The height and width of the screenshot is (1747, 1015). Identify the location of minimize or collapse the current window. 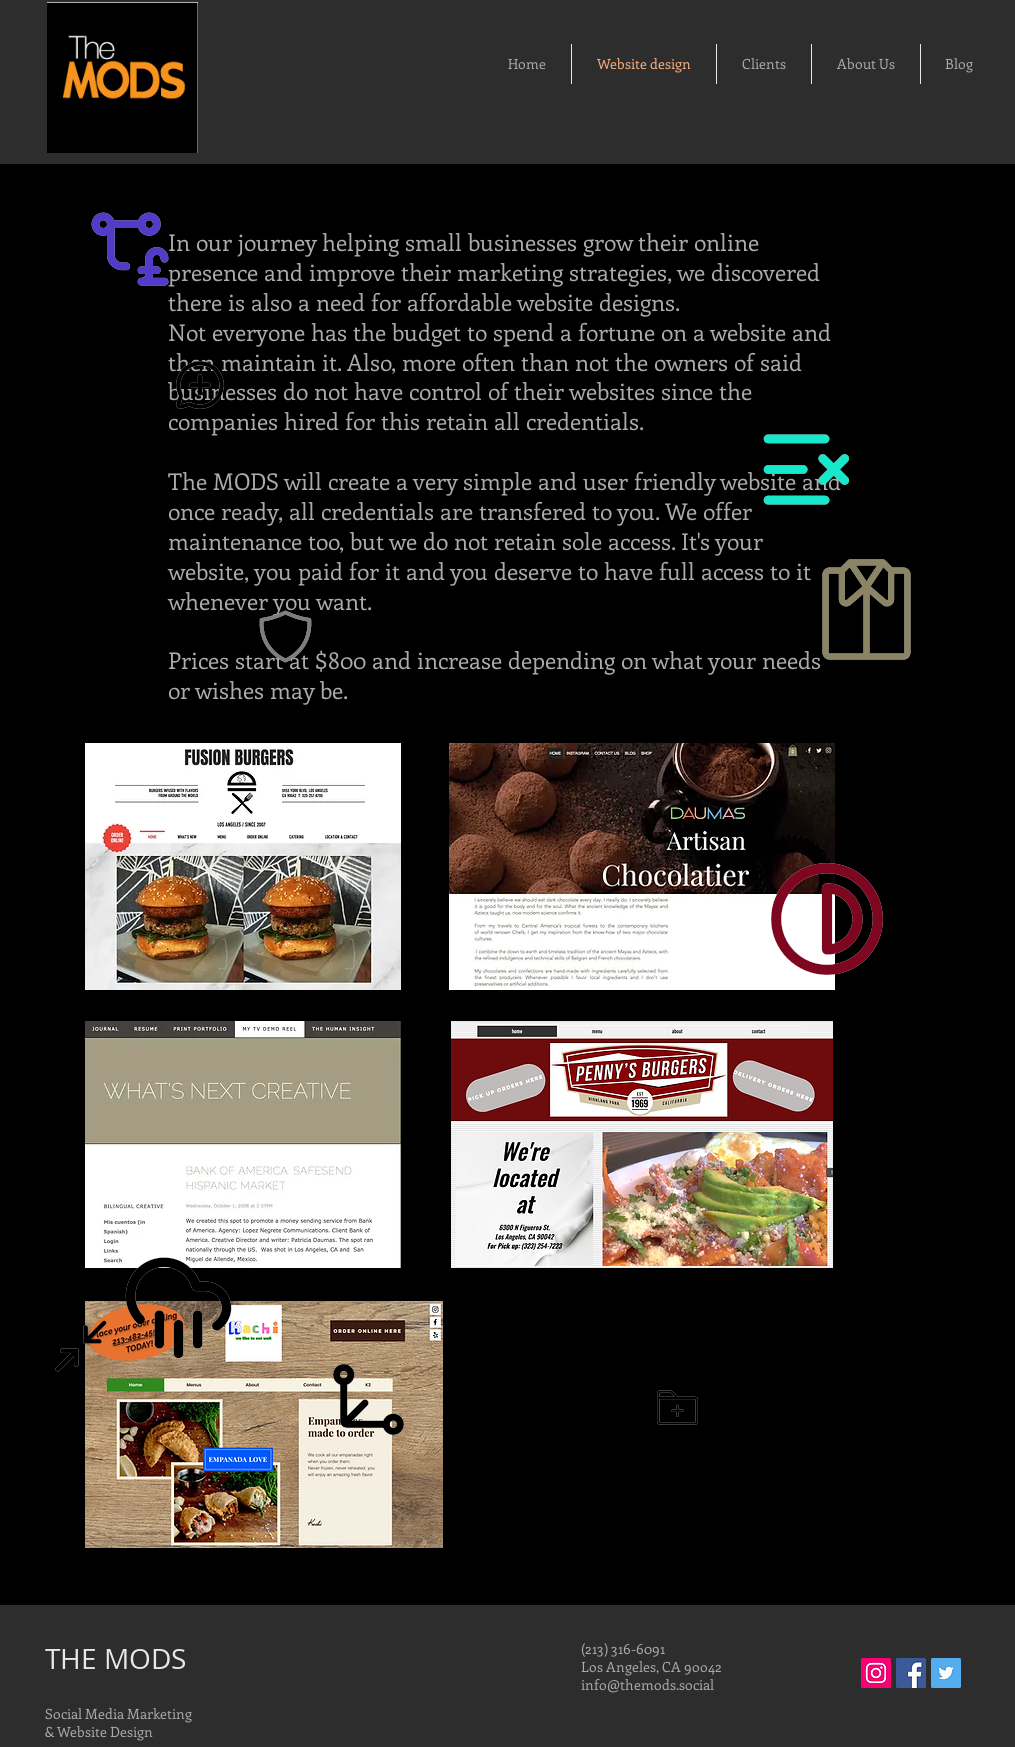
(81, 1346).